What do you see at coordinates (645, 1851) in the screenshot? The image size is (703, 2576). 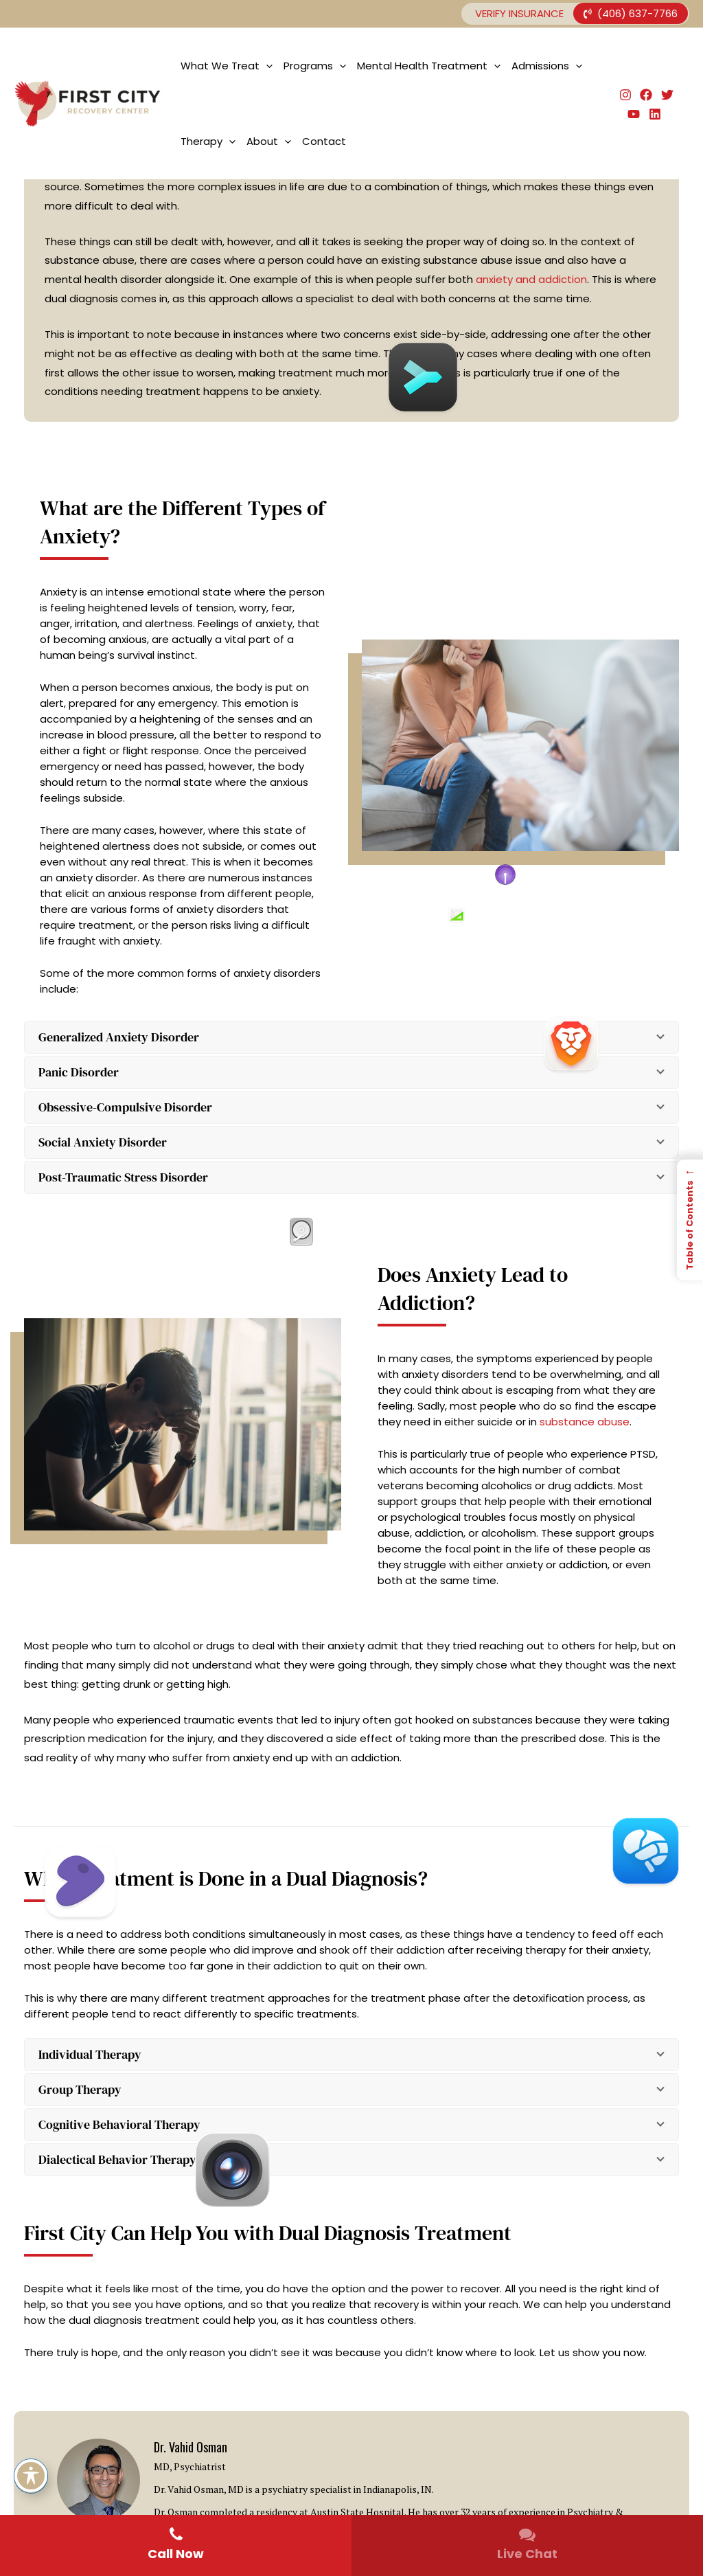 I see `open gbrainy brain training app` at bounding box center [645, 1851].